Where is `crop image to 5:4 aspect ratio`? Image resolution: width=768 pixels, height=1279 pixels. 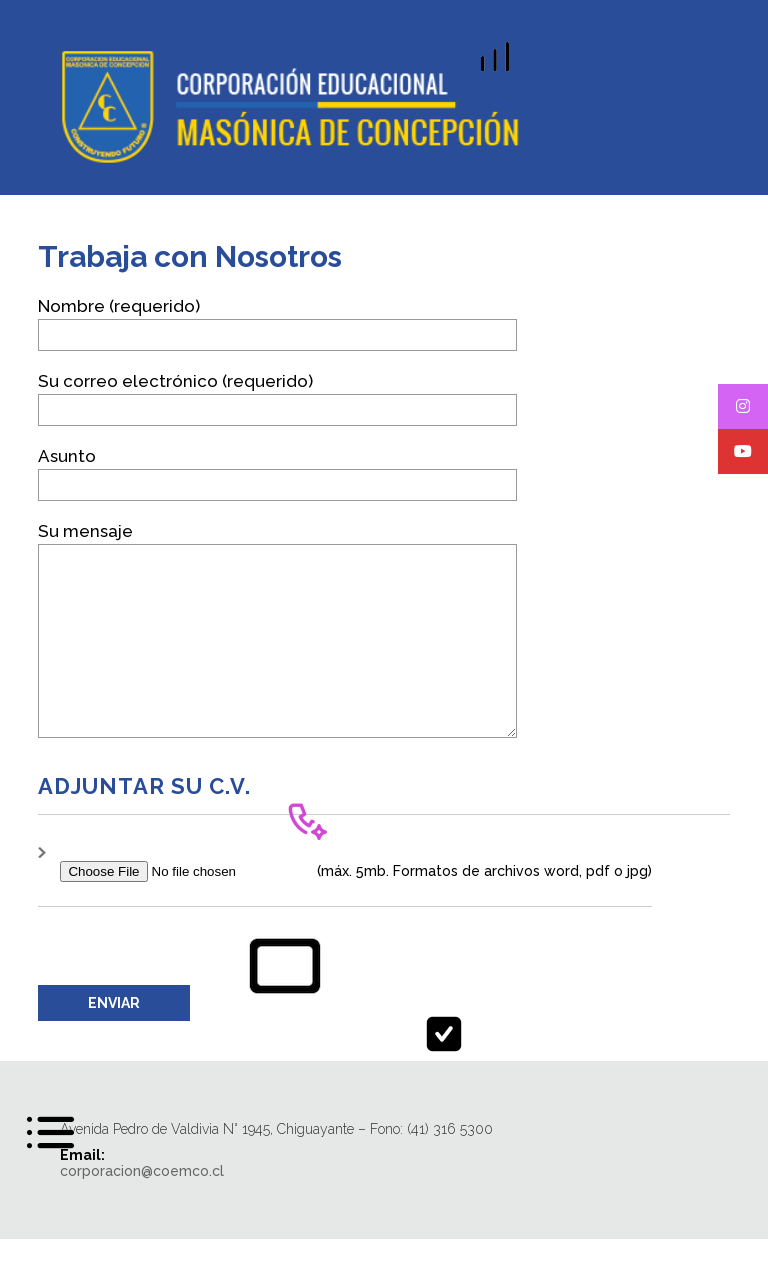
crop image to 5:4 aspect ratio is located at coordinates (285, 966).